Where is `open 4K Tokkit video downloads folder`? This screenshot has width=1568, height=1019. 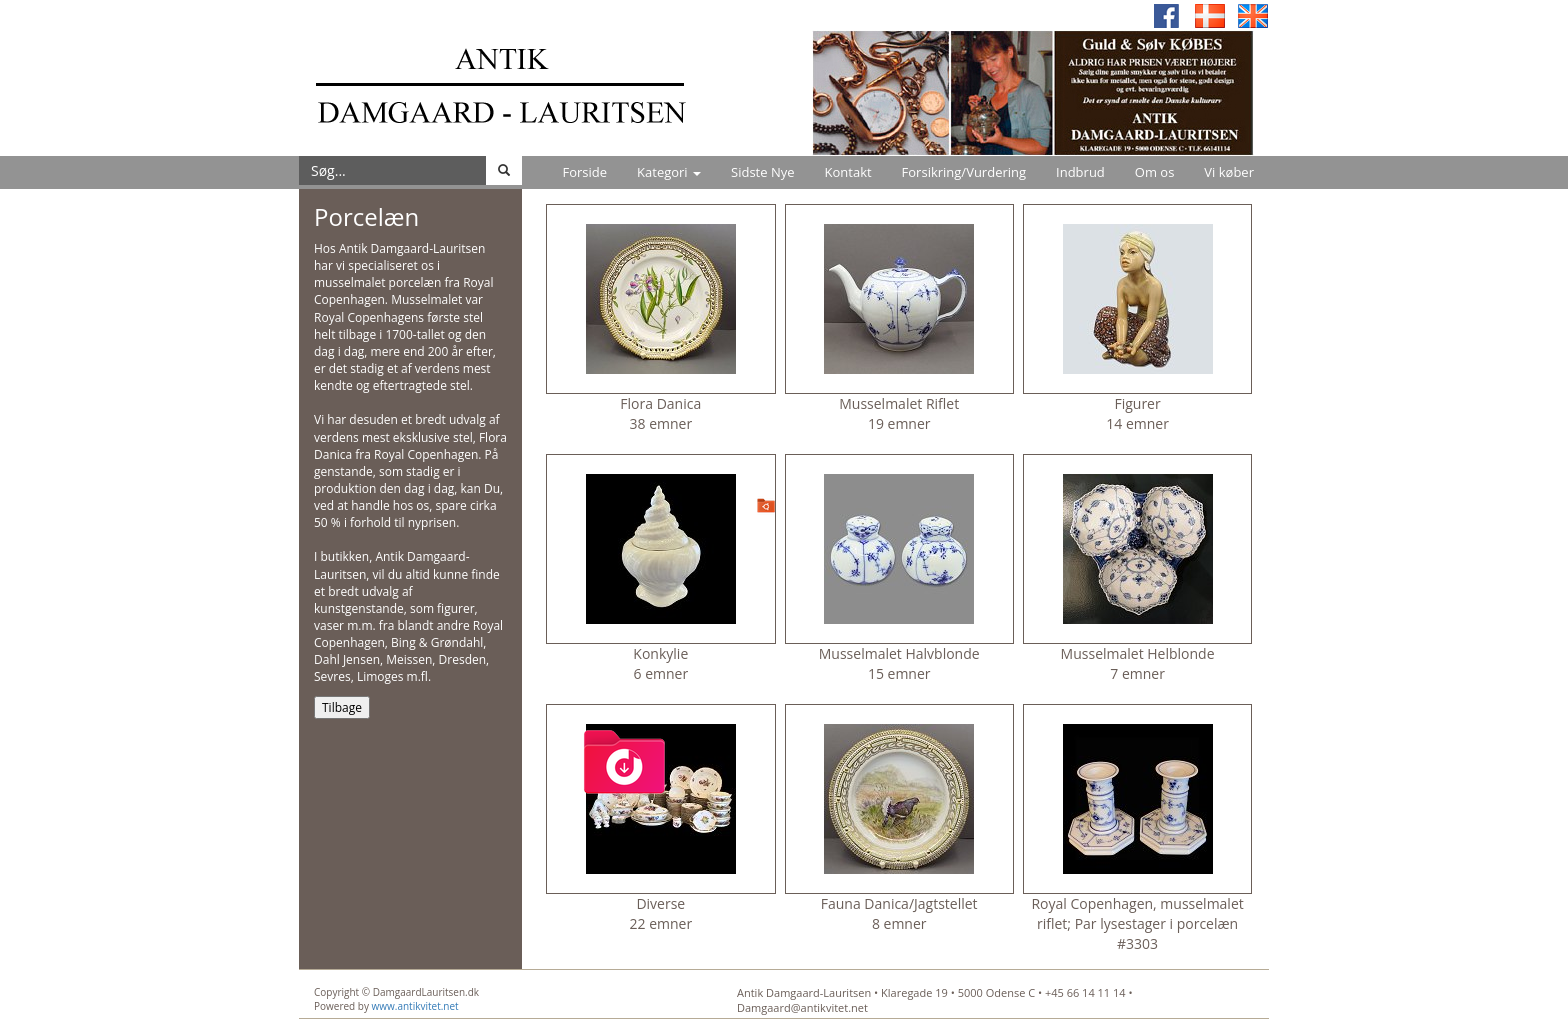 open 4K Tokkit video downloads folder is located at coordinates (624, 764).